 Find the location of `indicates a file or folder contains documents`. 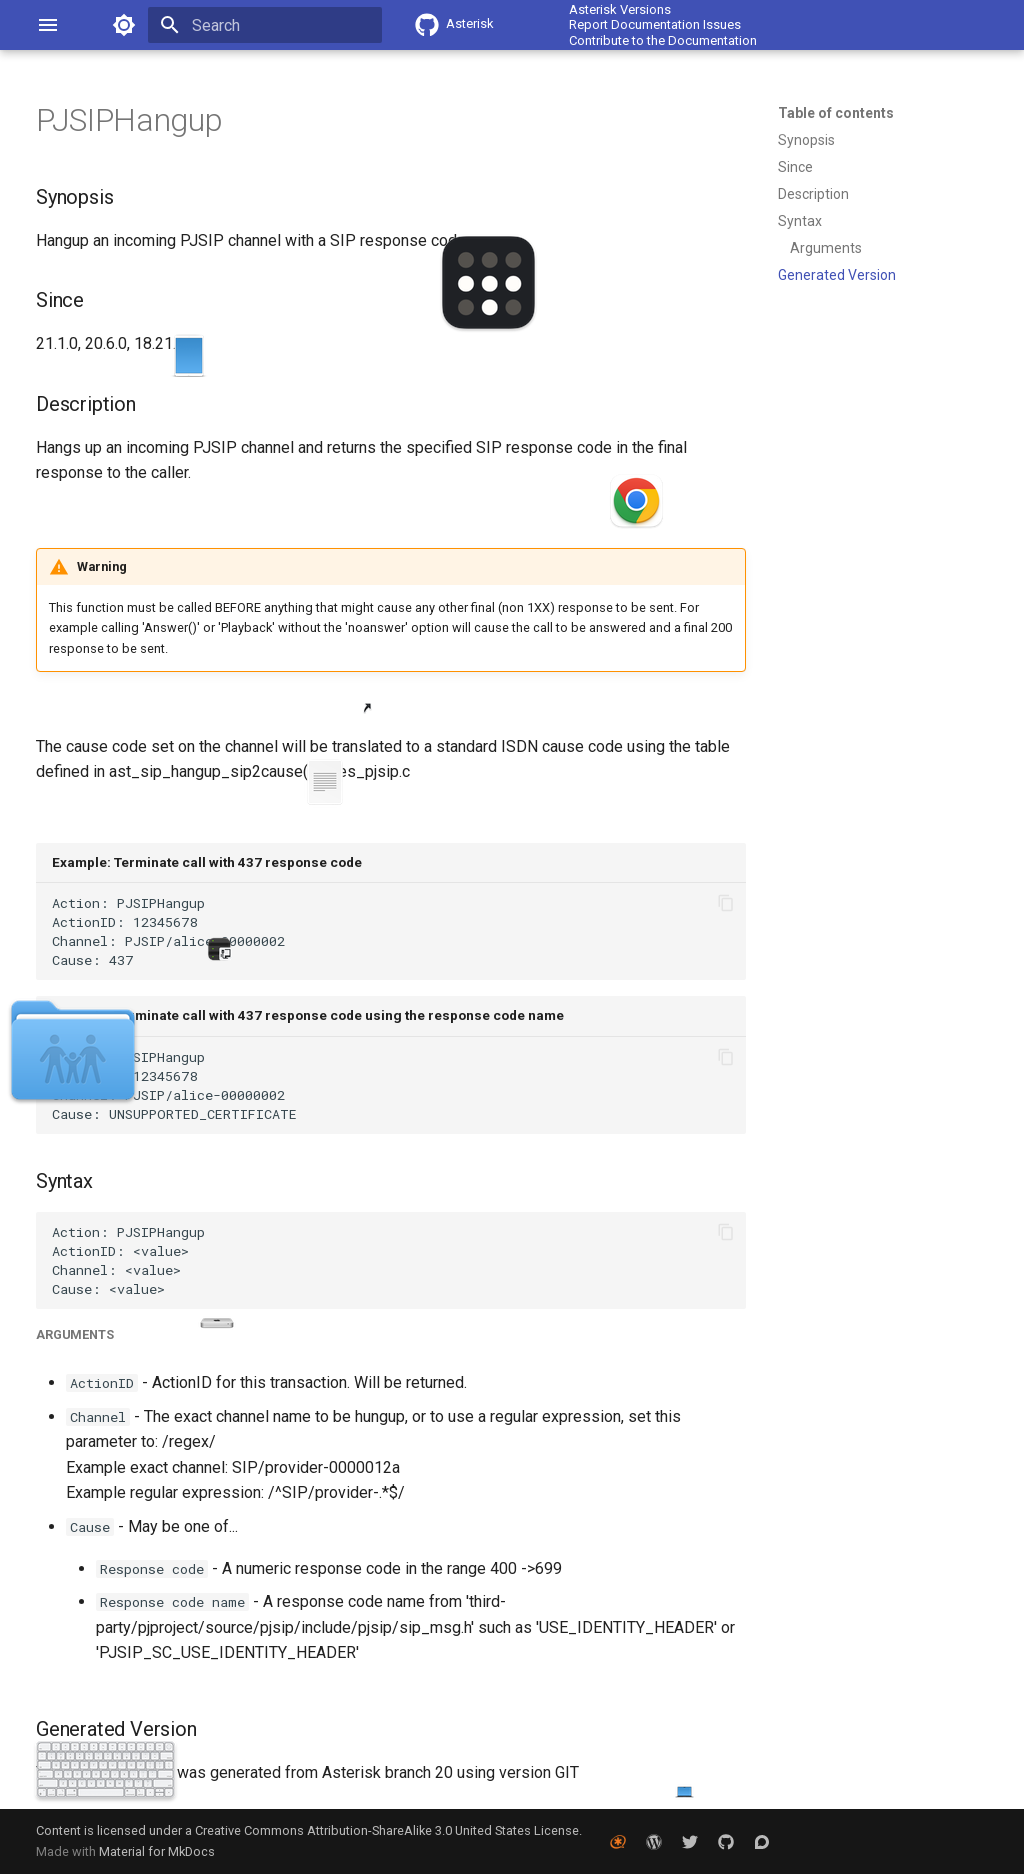

indicates a file or folder contains documents is located at coordinates (325, 782).